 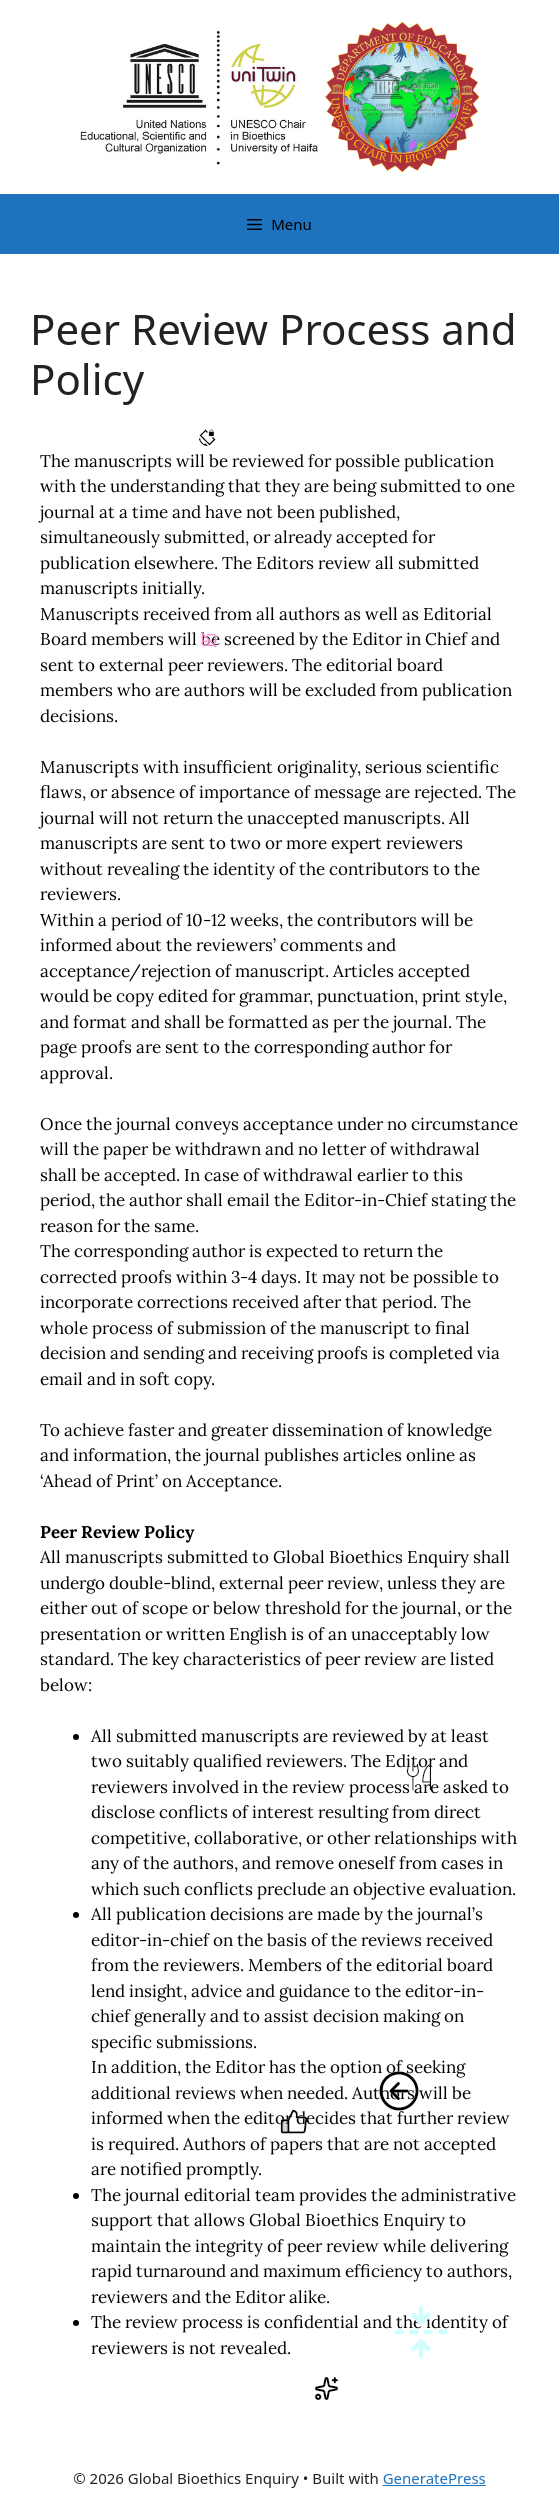 I want to click on go back to the previous screen, so click(x=399, y=2091).